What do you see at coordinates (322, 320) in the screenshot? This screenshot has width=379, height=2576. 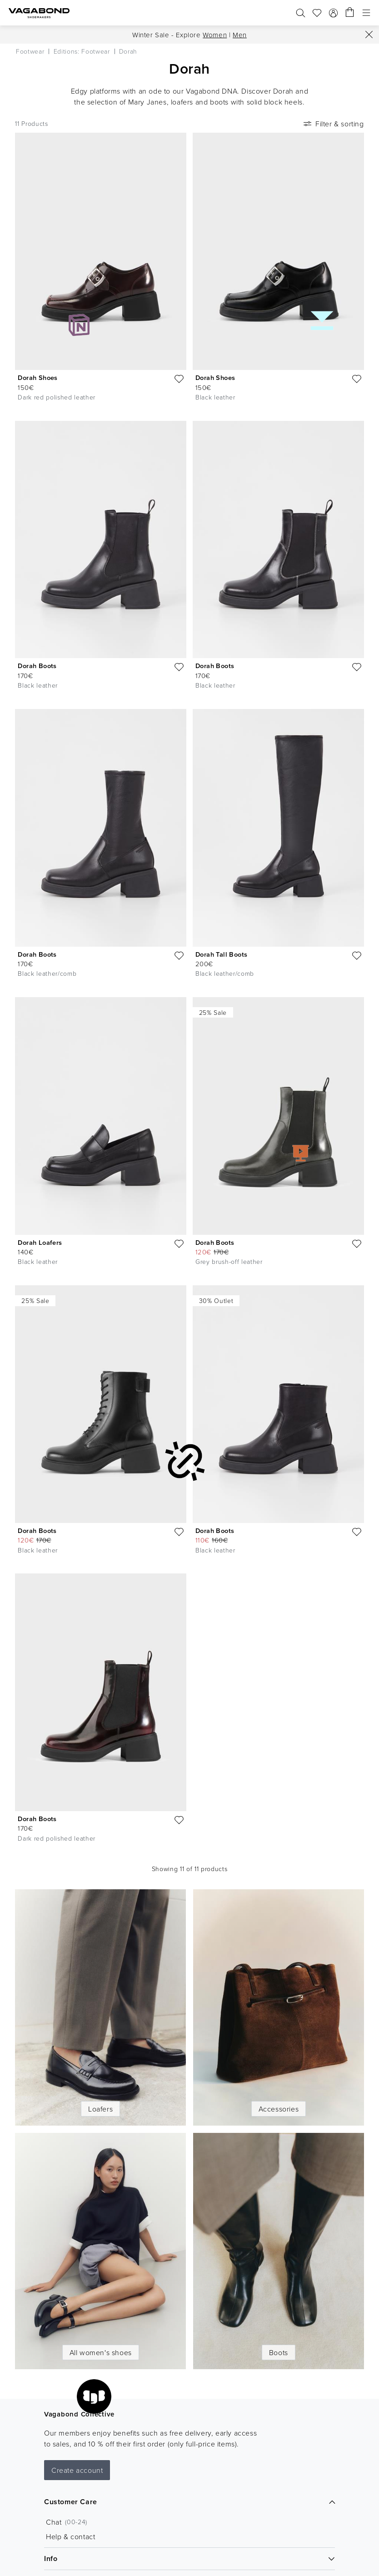 I see `skip to bottom of page or list` at bounding box center [322, 320].